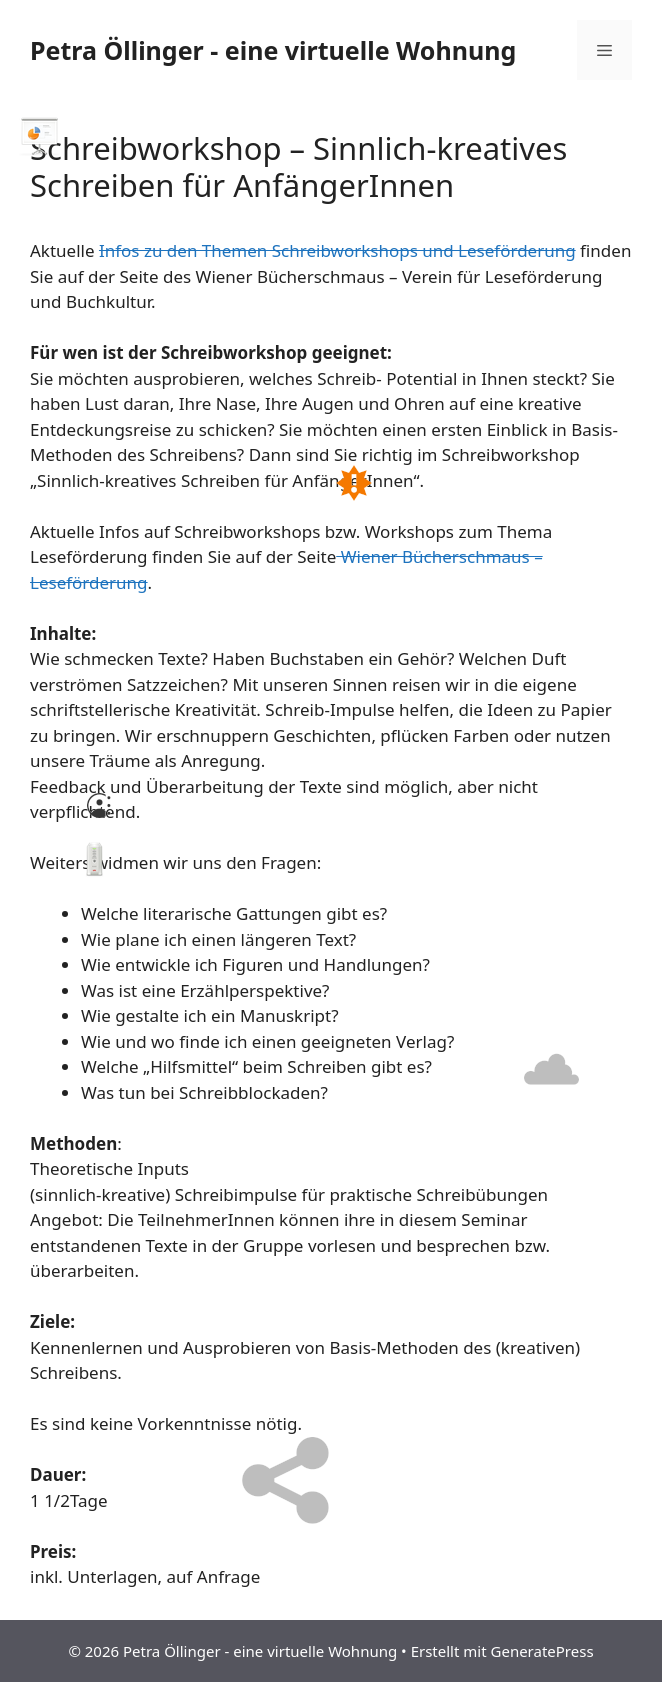 The height and width of the screenshot is (1682, 662). I want to click on indicates UPS battery backup device connected, so click(94, 859).